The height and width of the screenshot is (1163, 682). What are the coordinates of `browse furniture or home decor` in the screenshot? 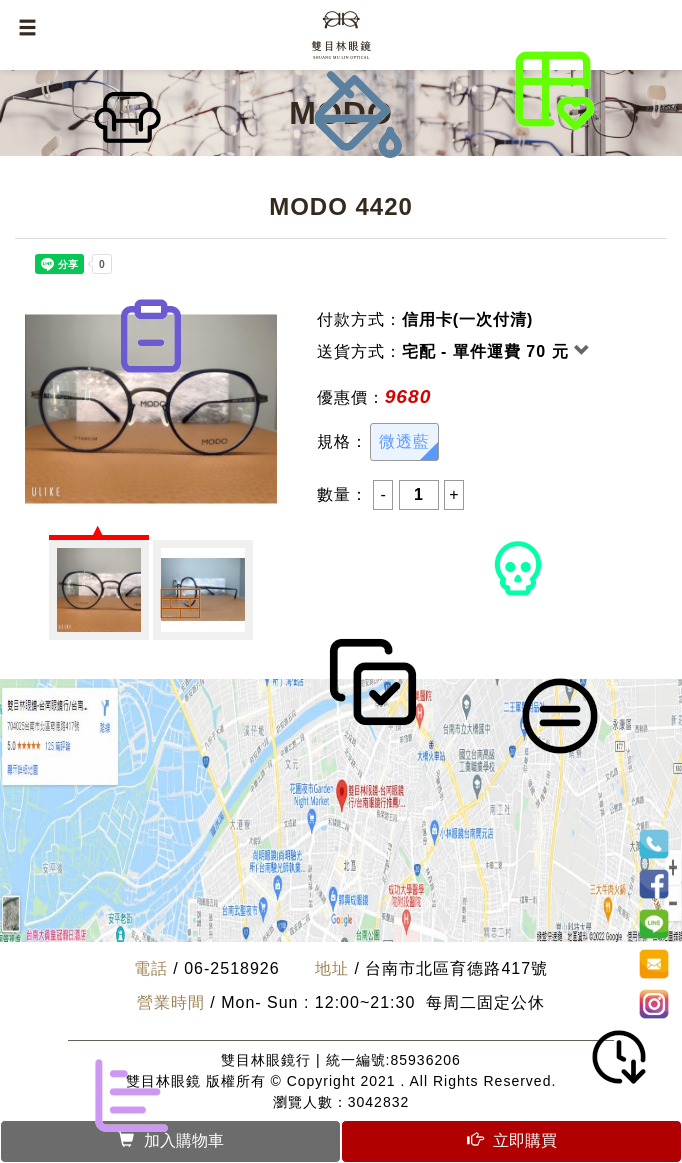 It's located at (127, 118).